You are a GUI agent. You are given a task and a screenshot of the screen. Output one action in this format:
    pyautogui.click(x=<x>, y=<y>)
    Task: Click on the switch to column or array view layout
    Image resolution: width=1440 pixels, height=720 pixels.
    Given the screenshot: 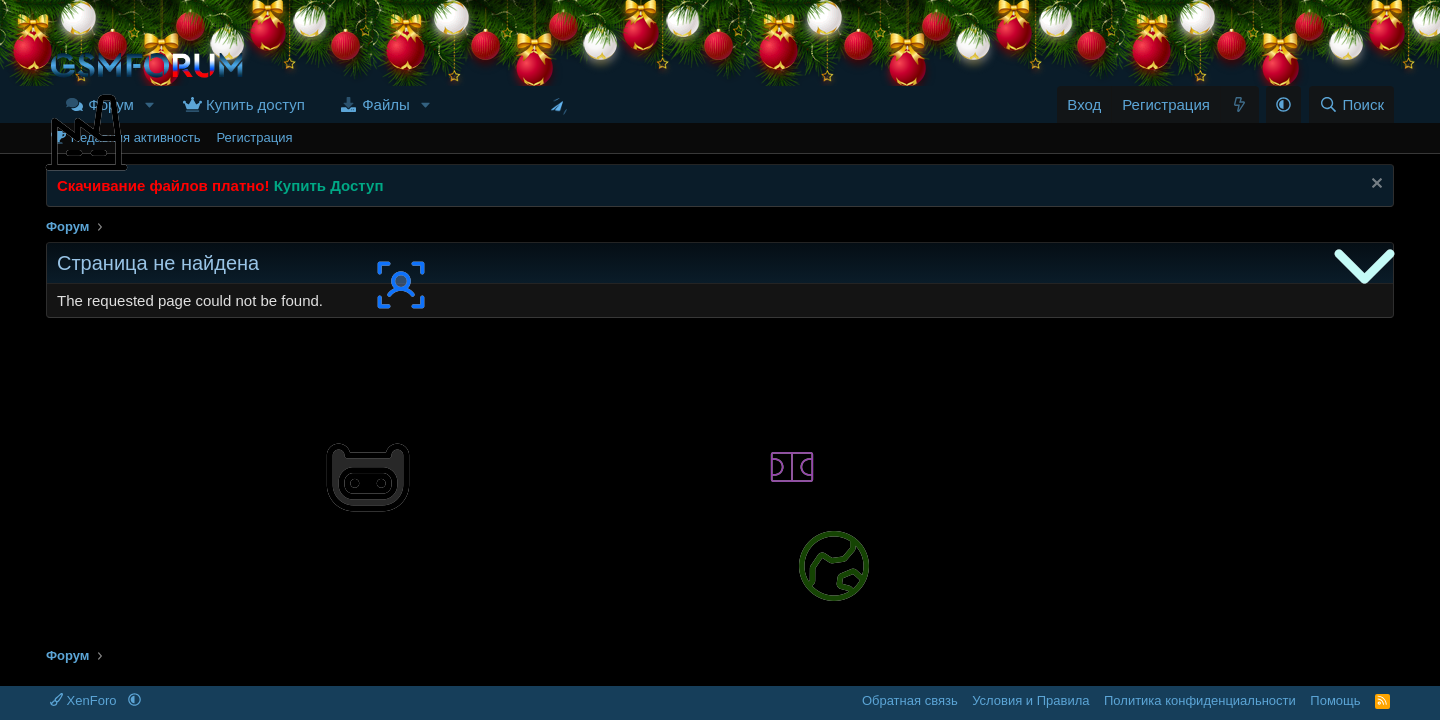 What is the action you would take?
    pyautogui.click(x=115, y=497)
    